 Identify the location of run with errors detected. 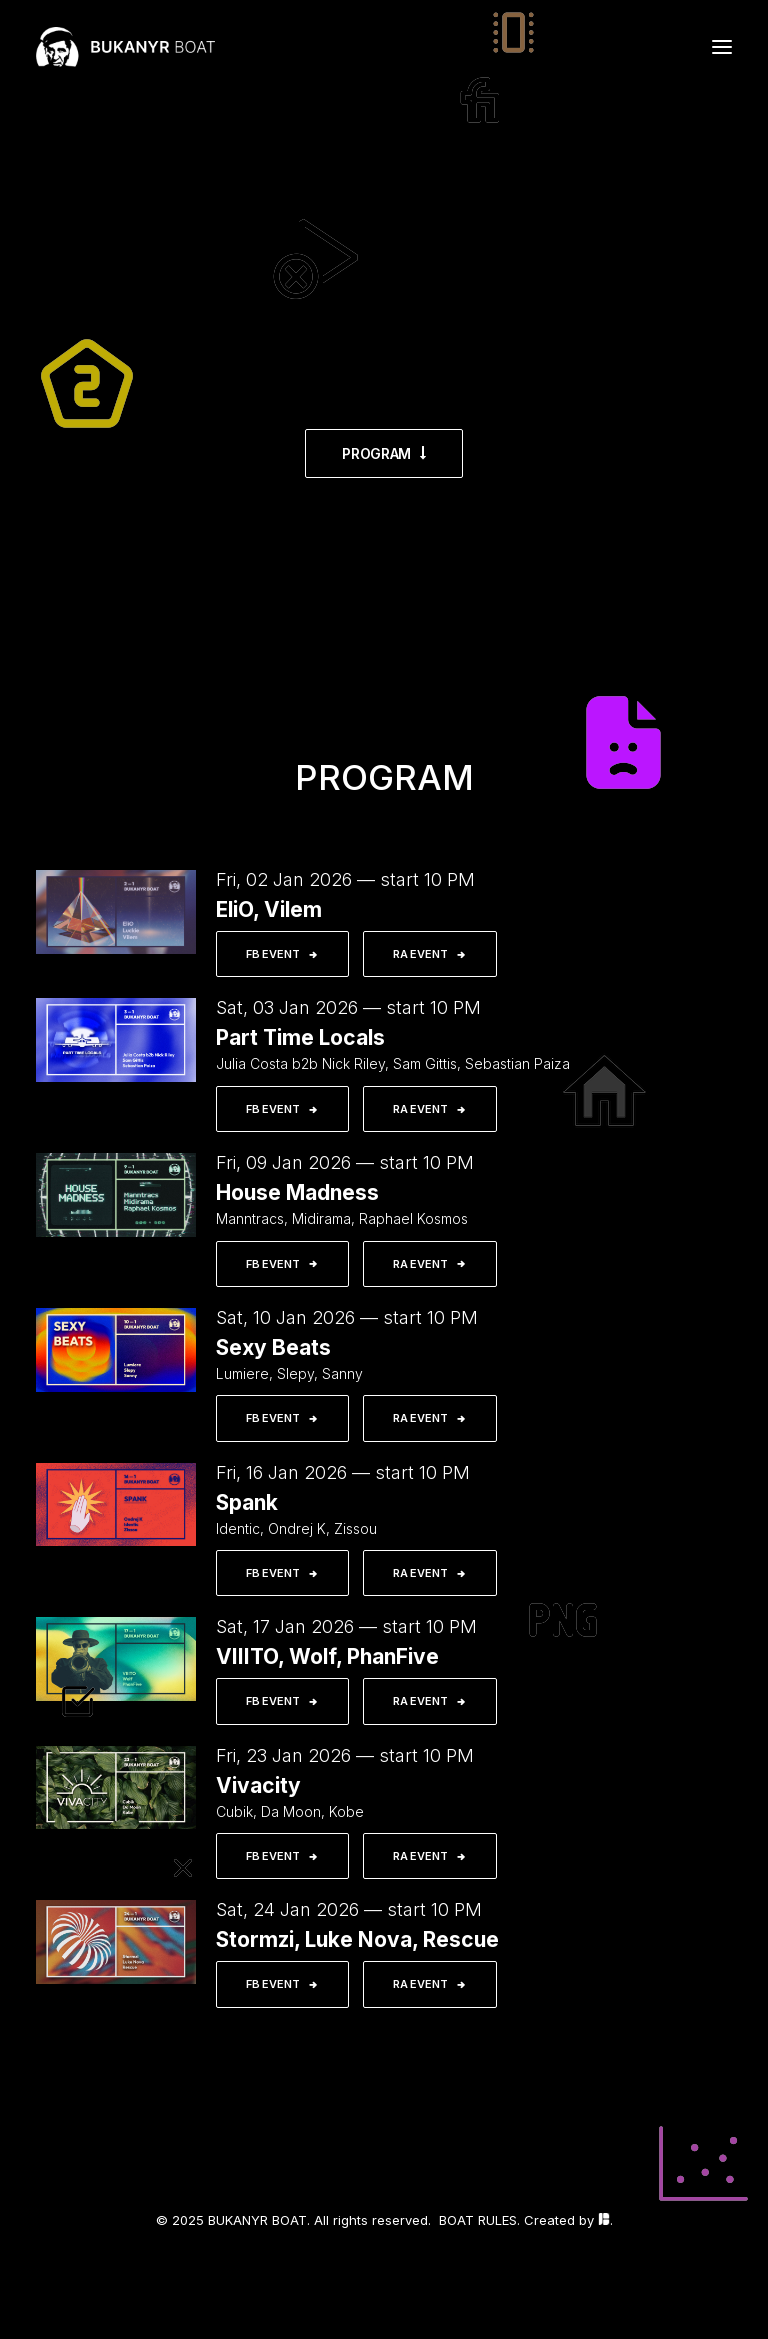
(317, 255).